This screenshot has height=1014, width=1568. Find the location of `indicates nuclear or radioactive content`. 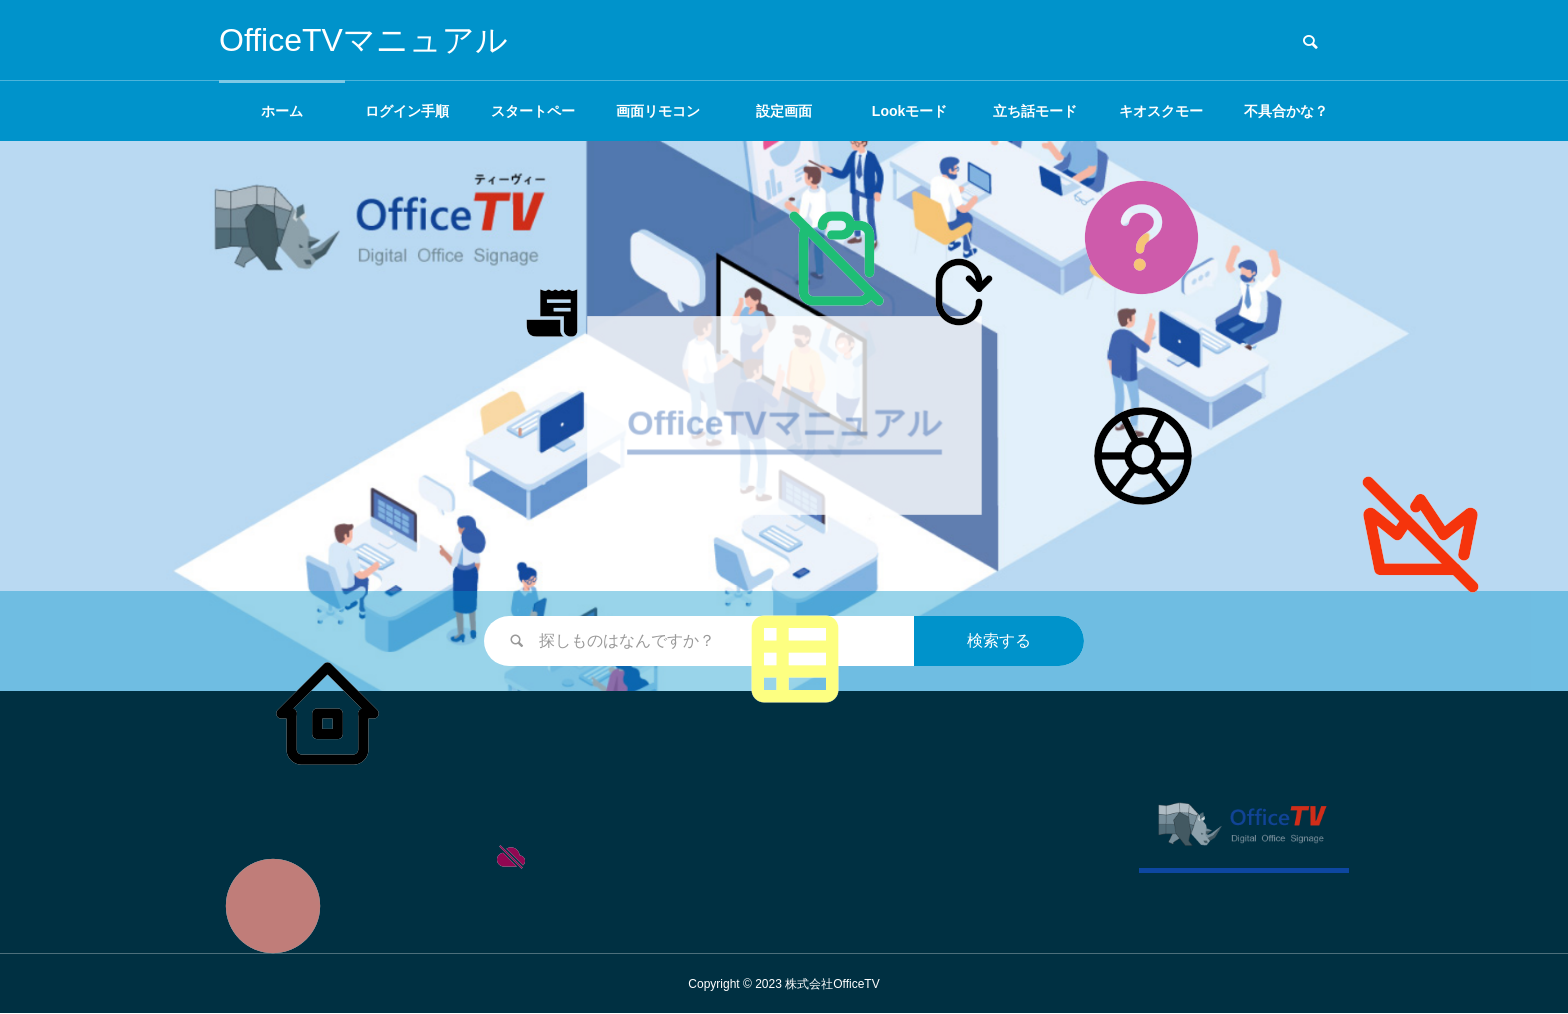

indicates nuclear or radioactive content is located at coordinates (1143, 456).